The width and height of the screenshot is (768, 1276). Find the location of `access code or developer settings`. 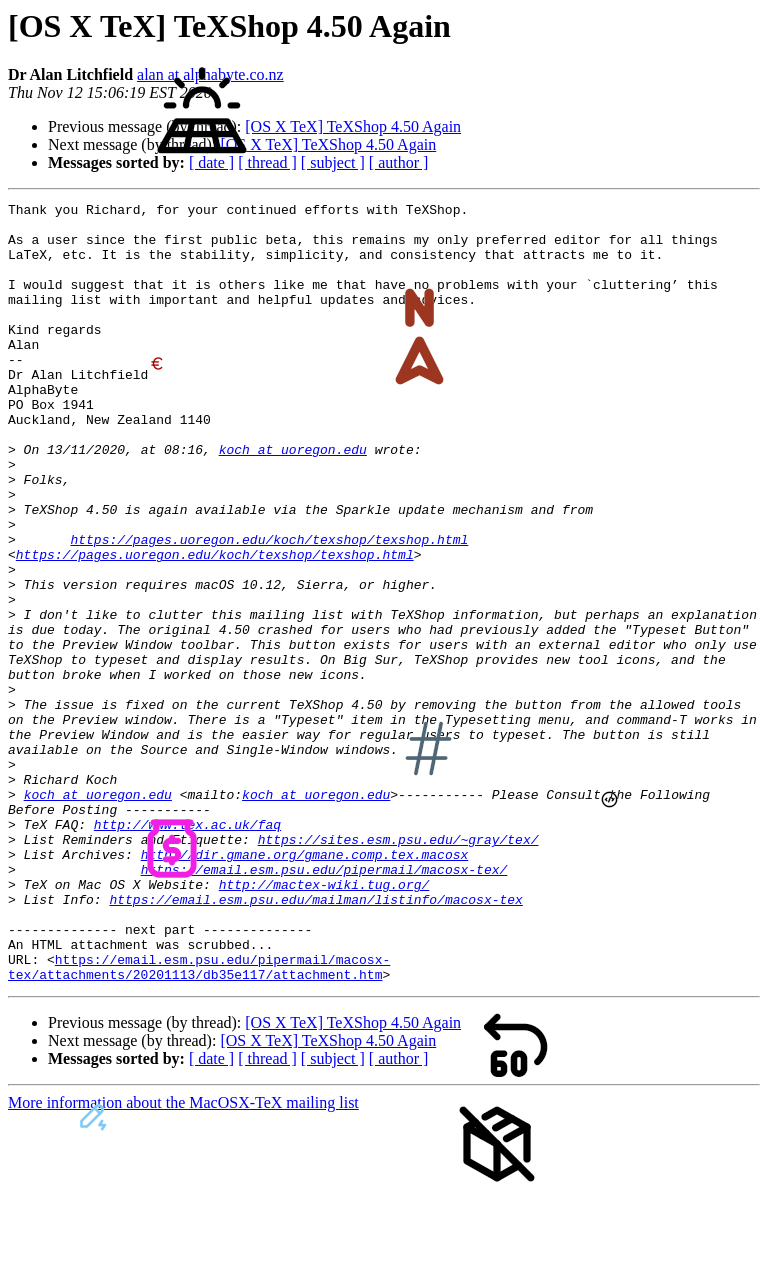

access code or developer settings is located at coordinates (609, 799).